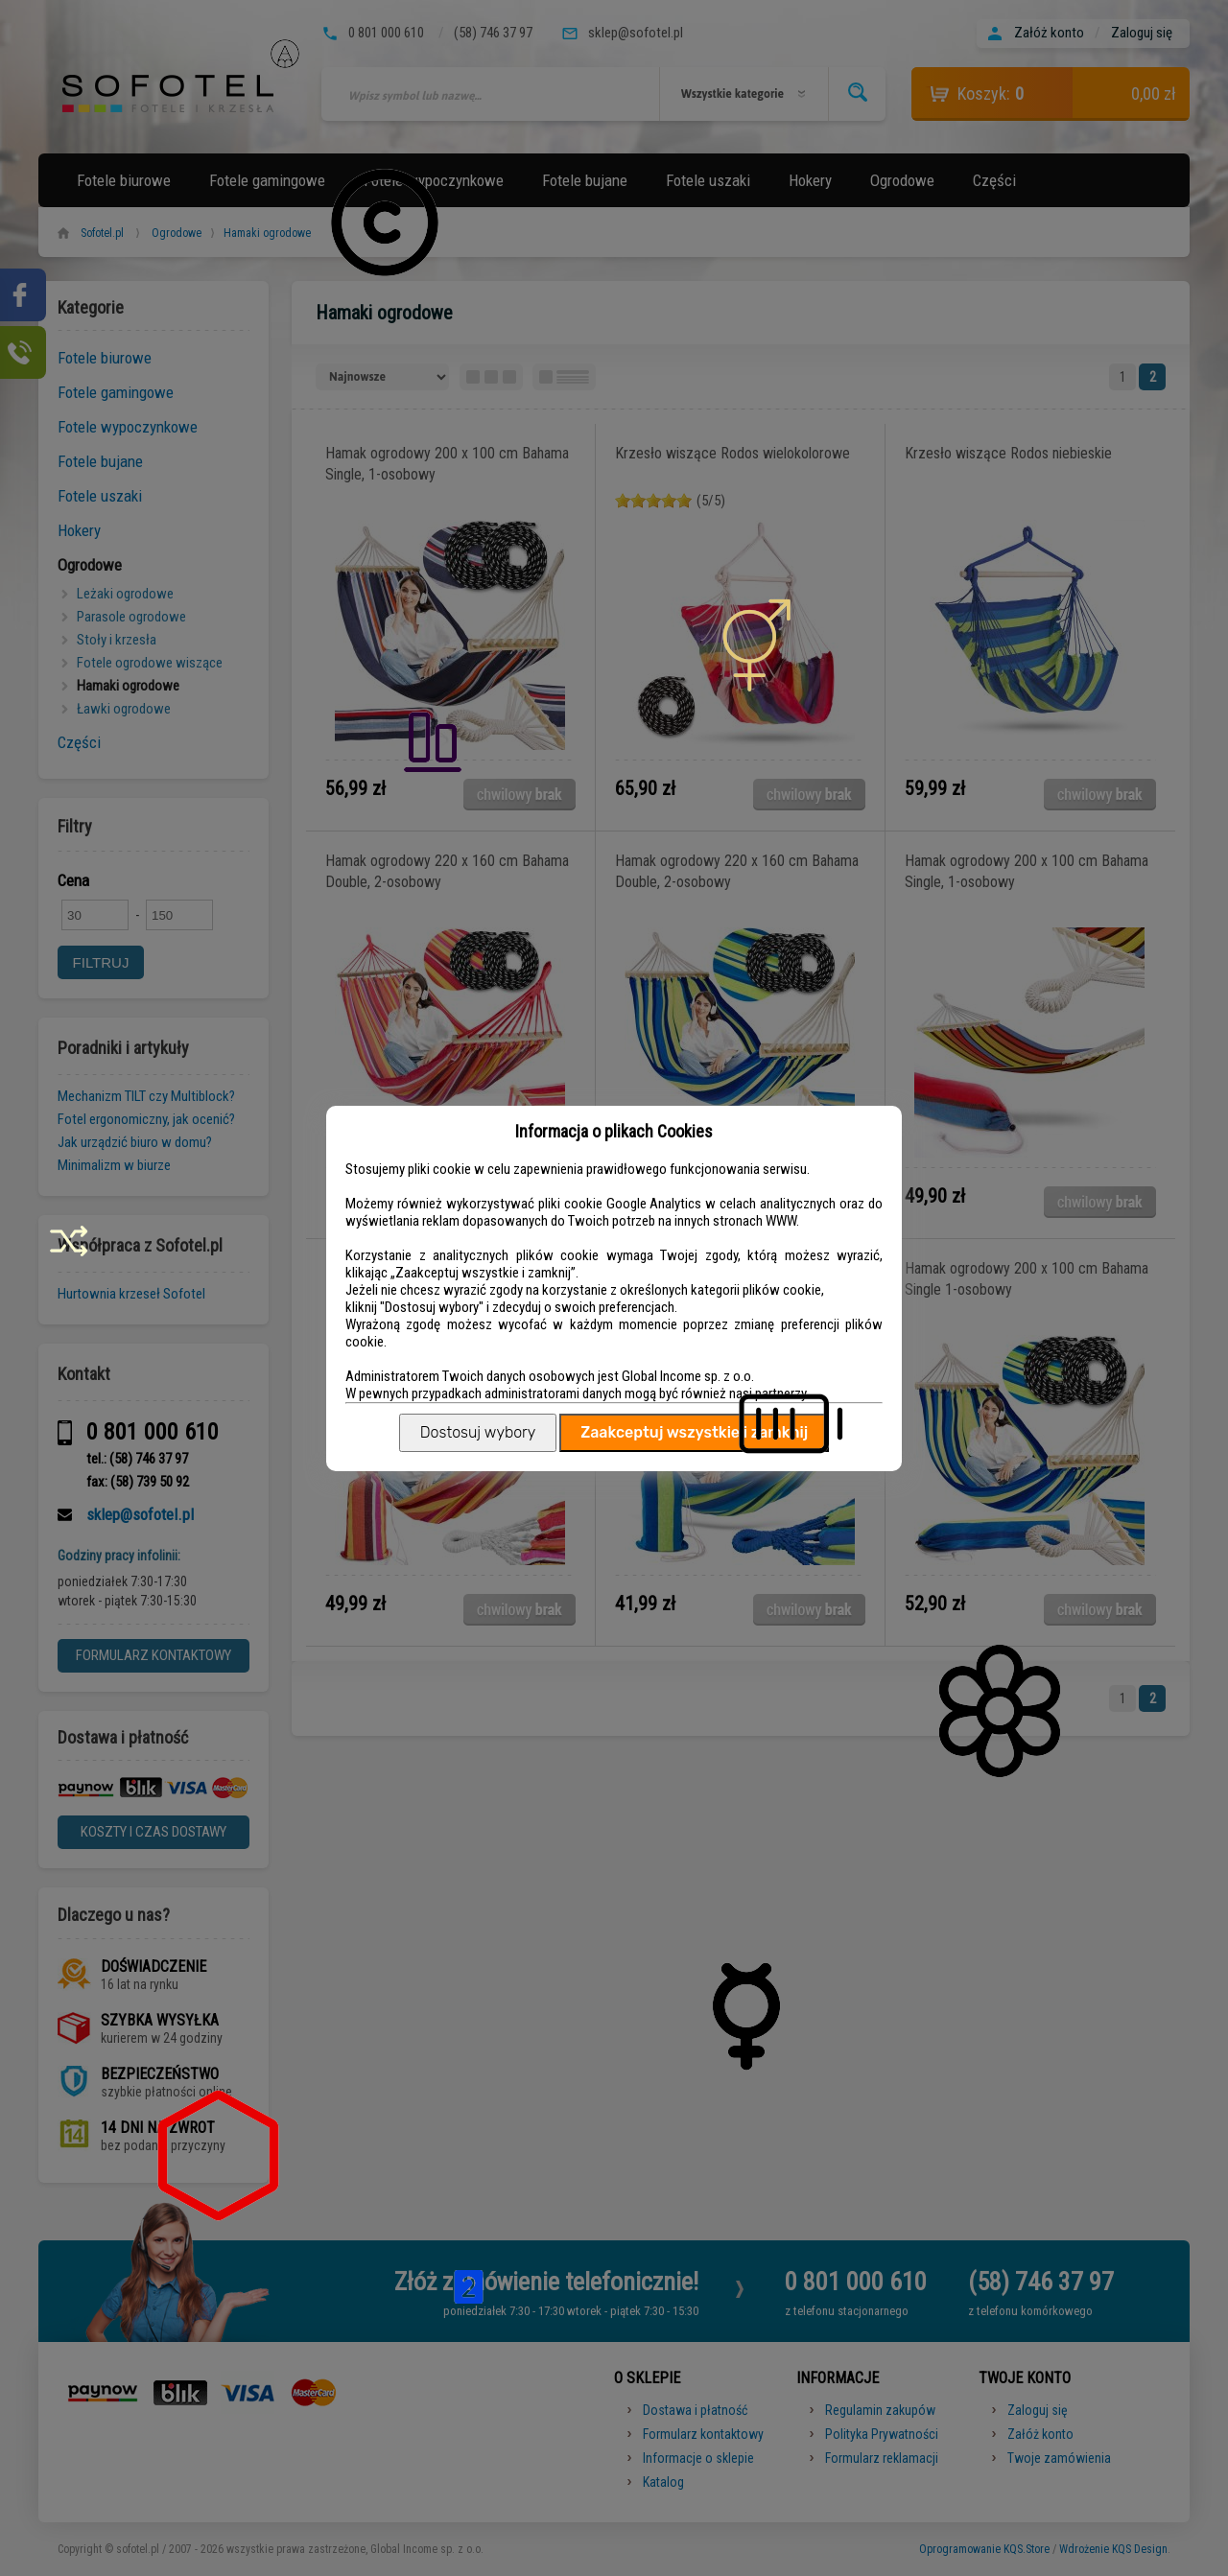  Describe the element at coordinates (68, 1241) in the screenshot. I see `shuffle or randomize playback order` at that location.